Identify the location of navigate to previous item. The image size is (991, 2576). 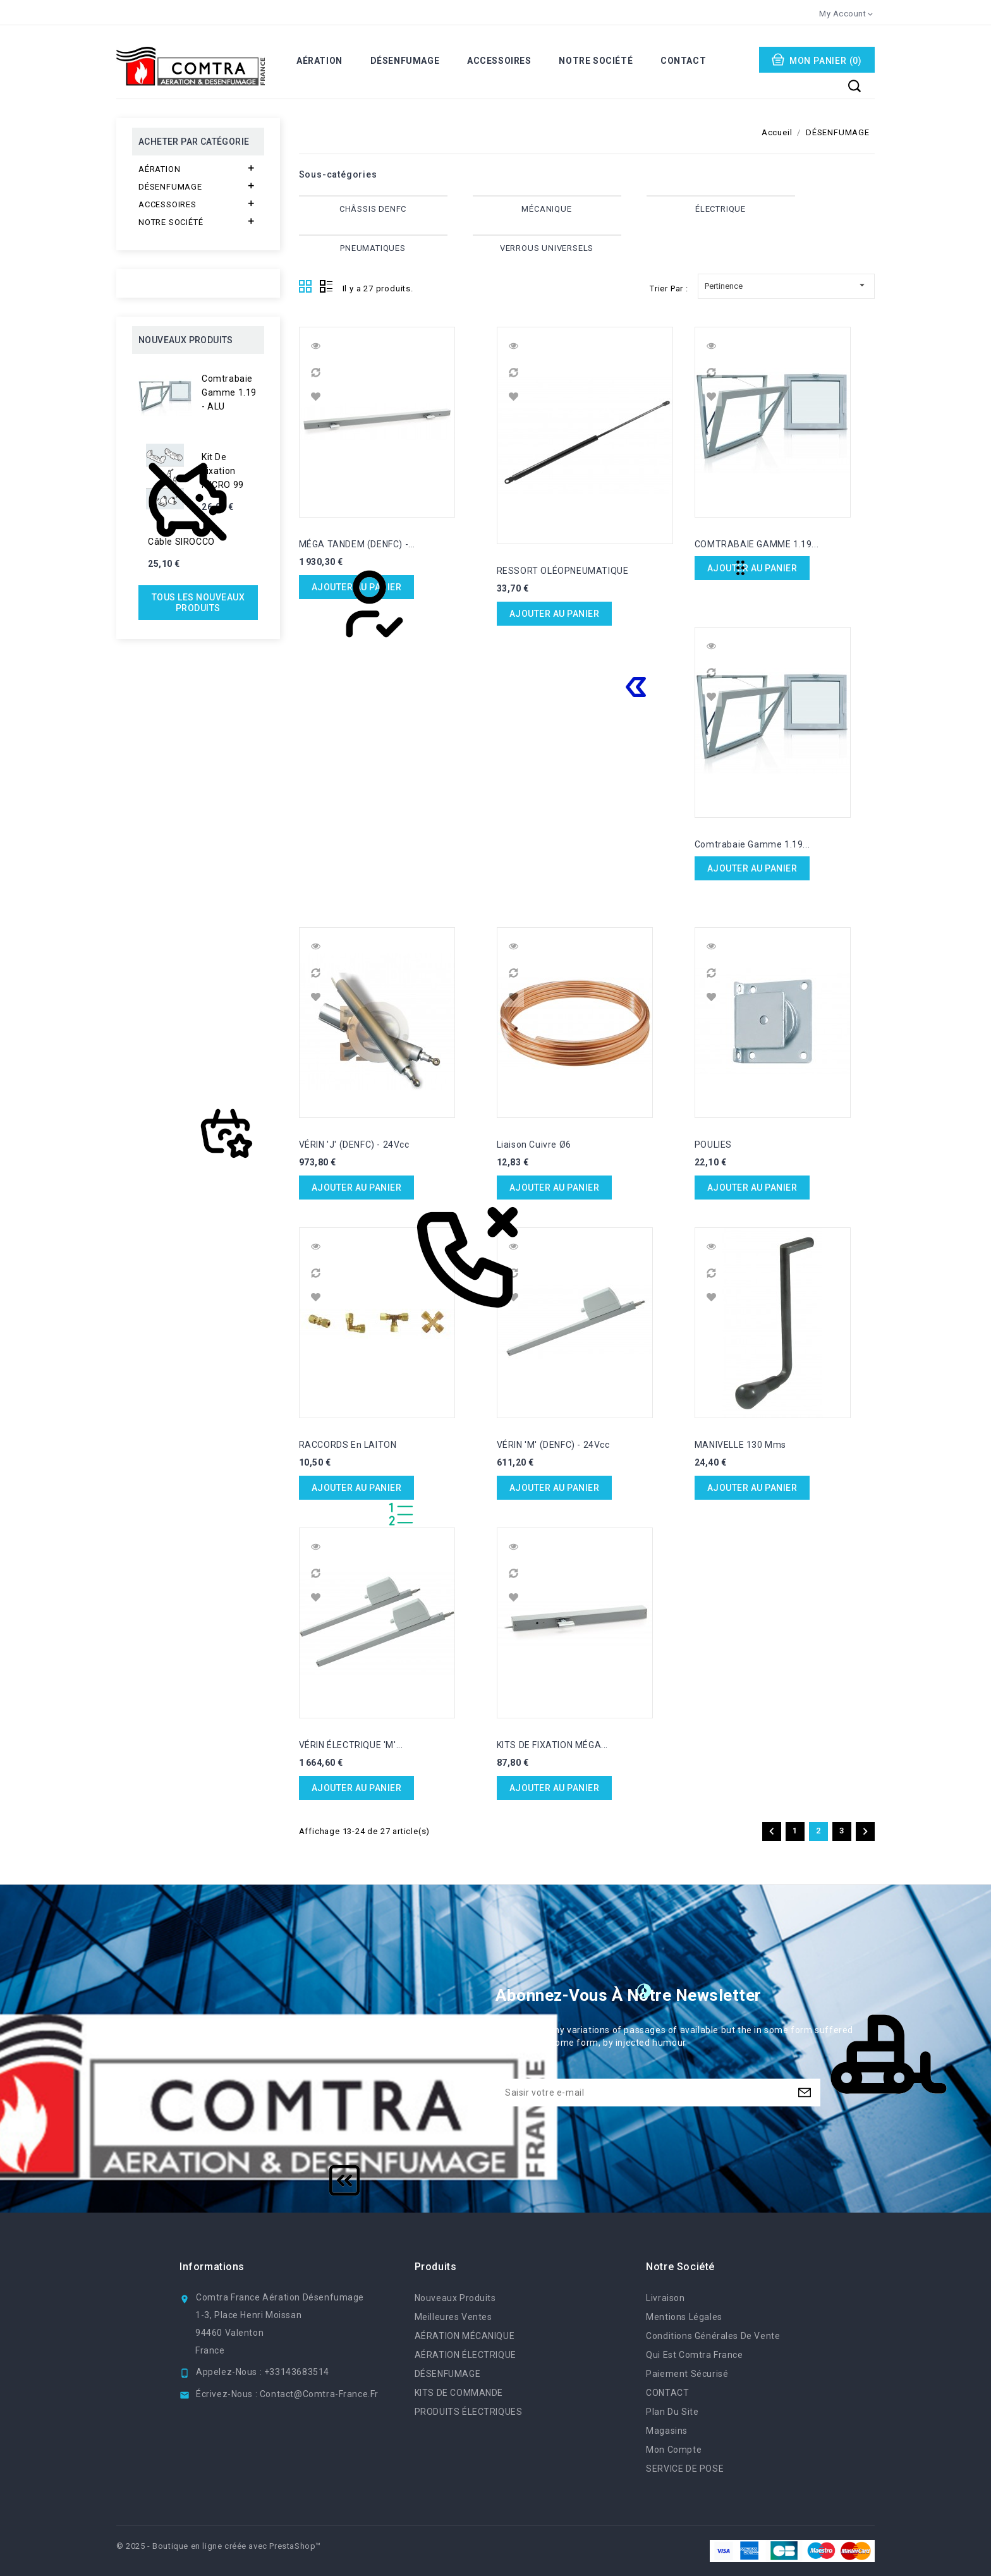
(636, 687).